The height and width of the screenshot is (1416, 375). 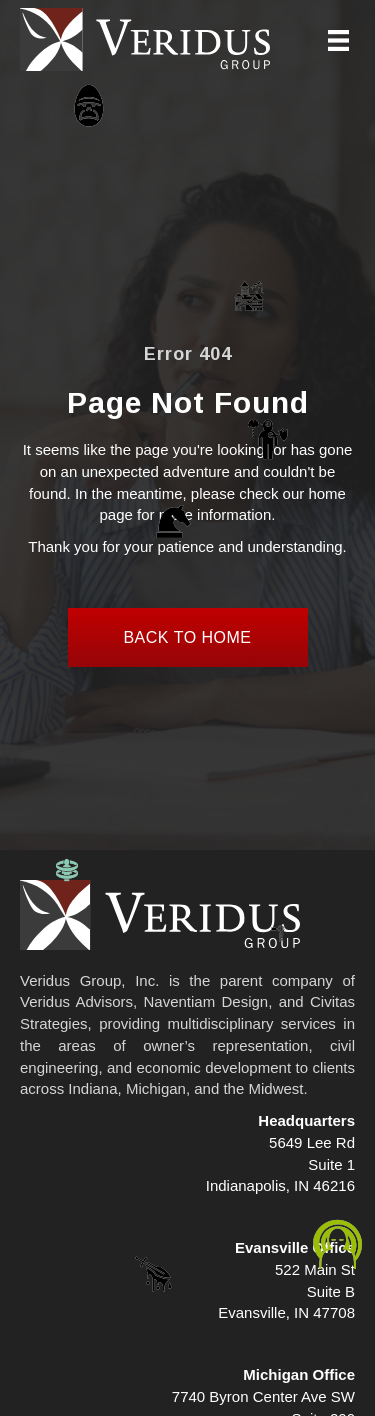 I want to click on view body anatomy or organ systems, so click(x=267, y=439).